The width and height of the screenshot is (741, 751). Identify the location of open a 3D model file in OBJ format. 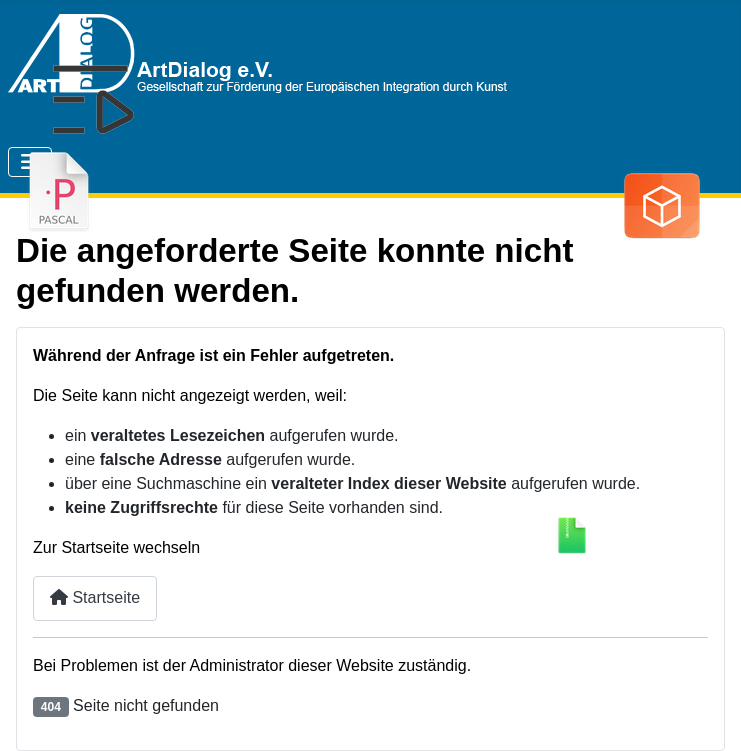
(662, 203).